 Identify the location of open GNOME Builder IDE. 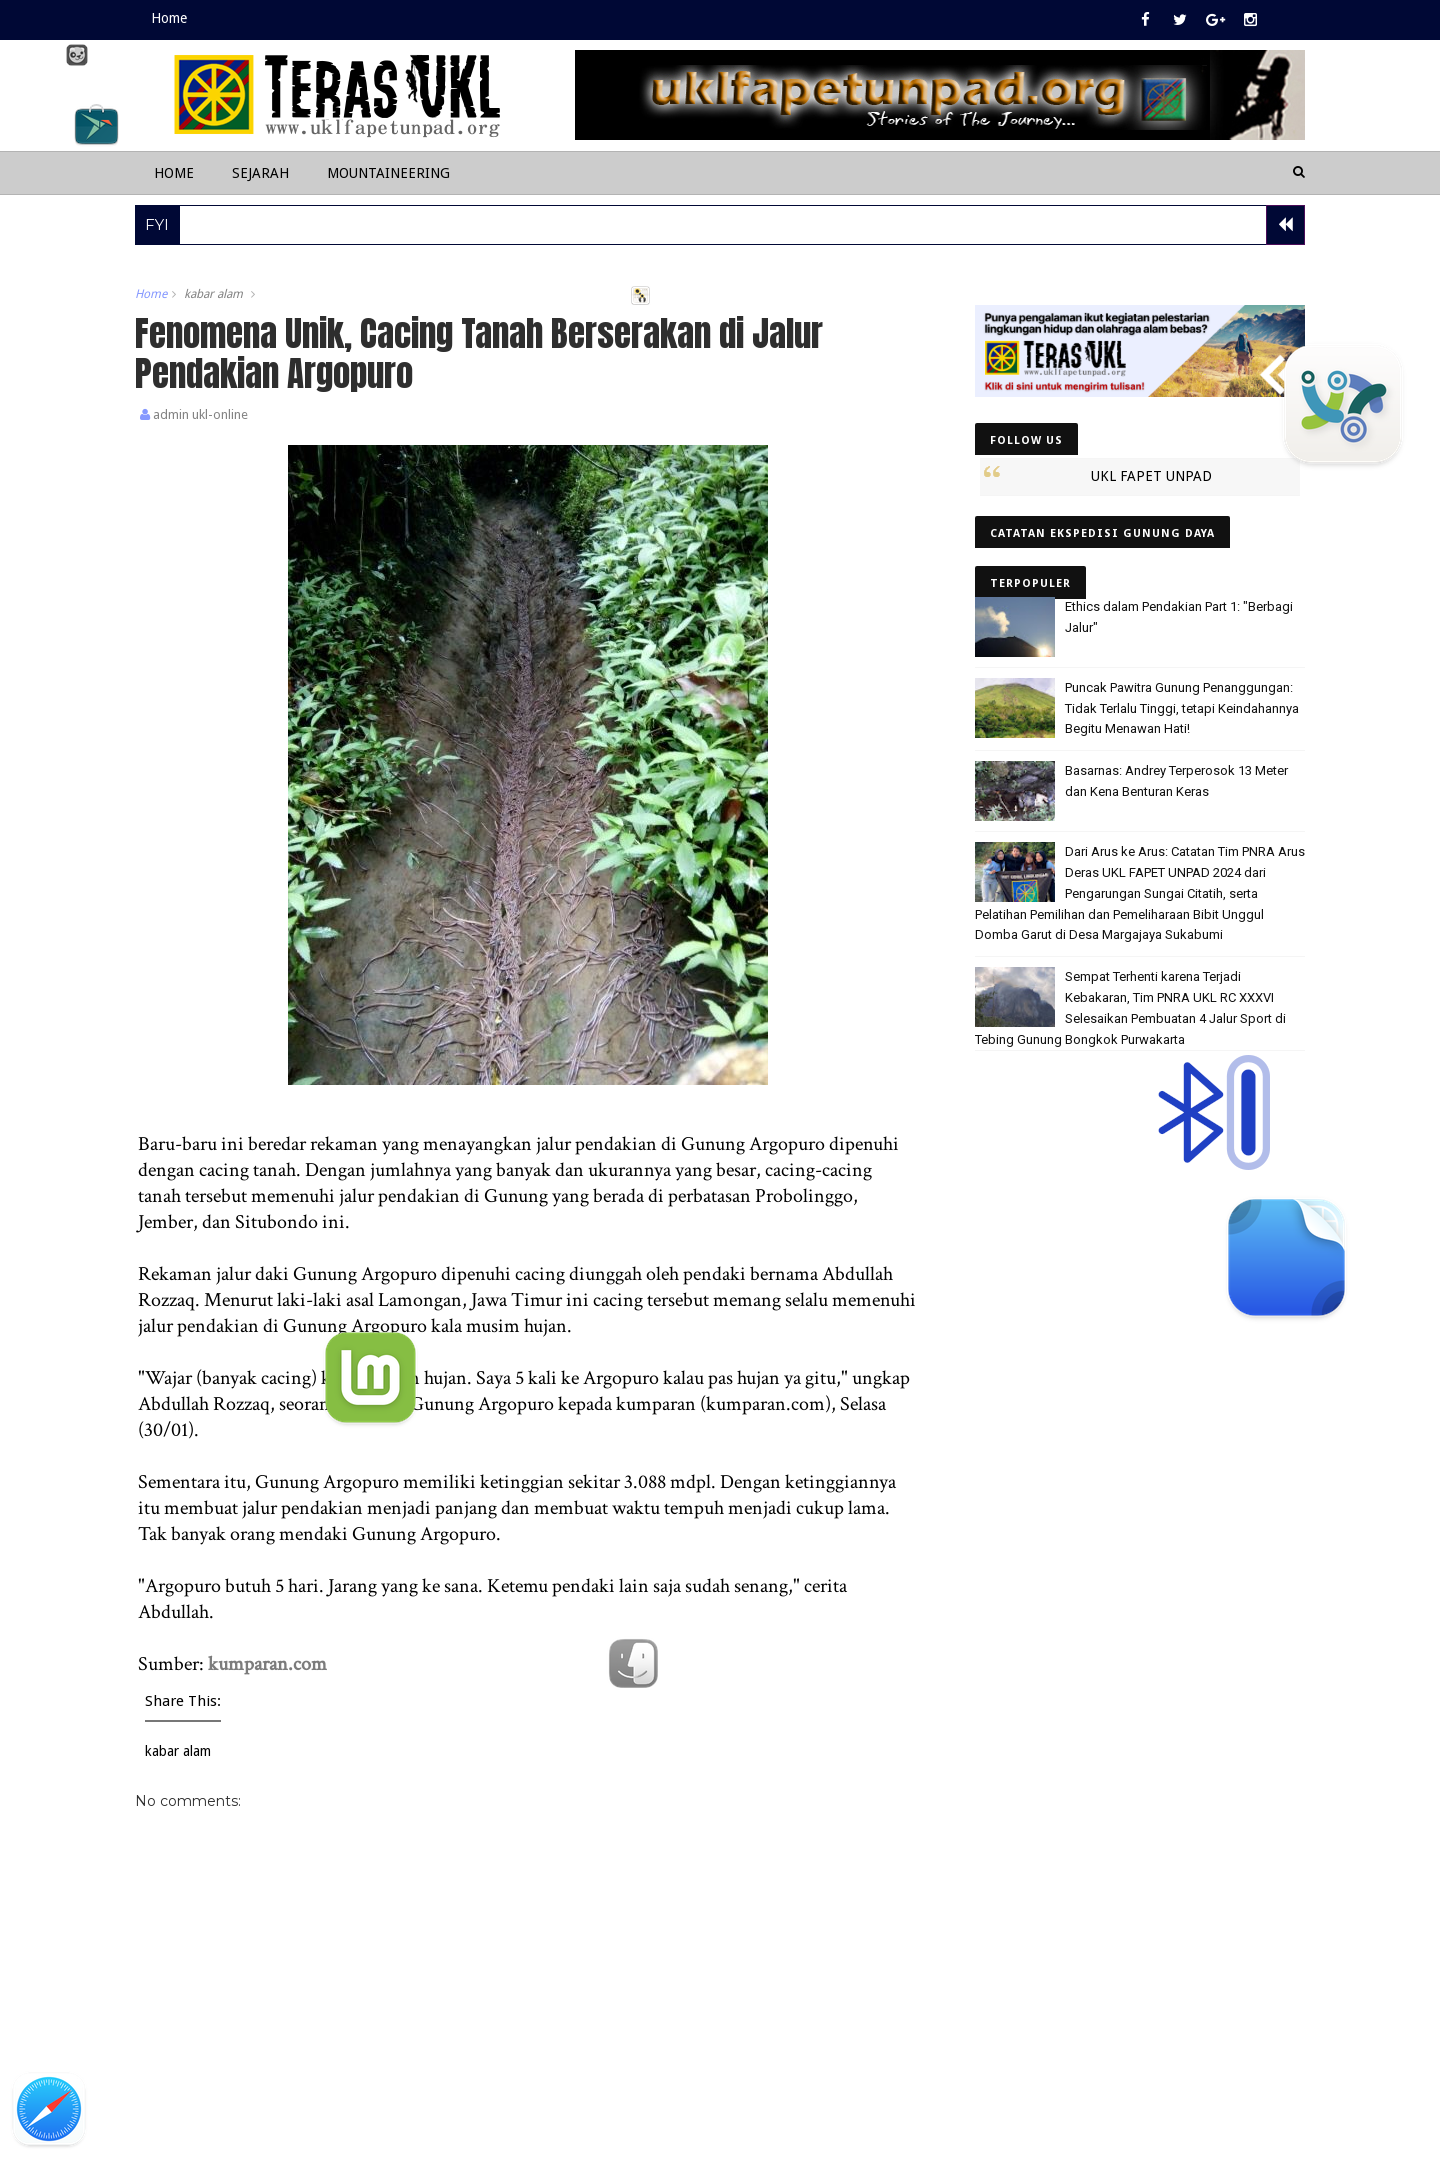
(640, 295).